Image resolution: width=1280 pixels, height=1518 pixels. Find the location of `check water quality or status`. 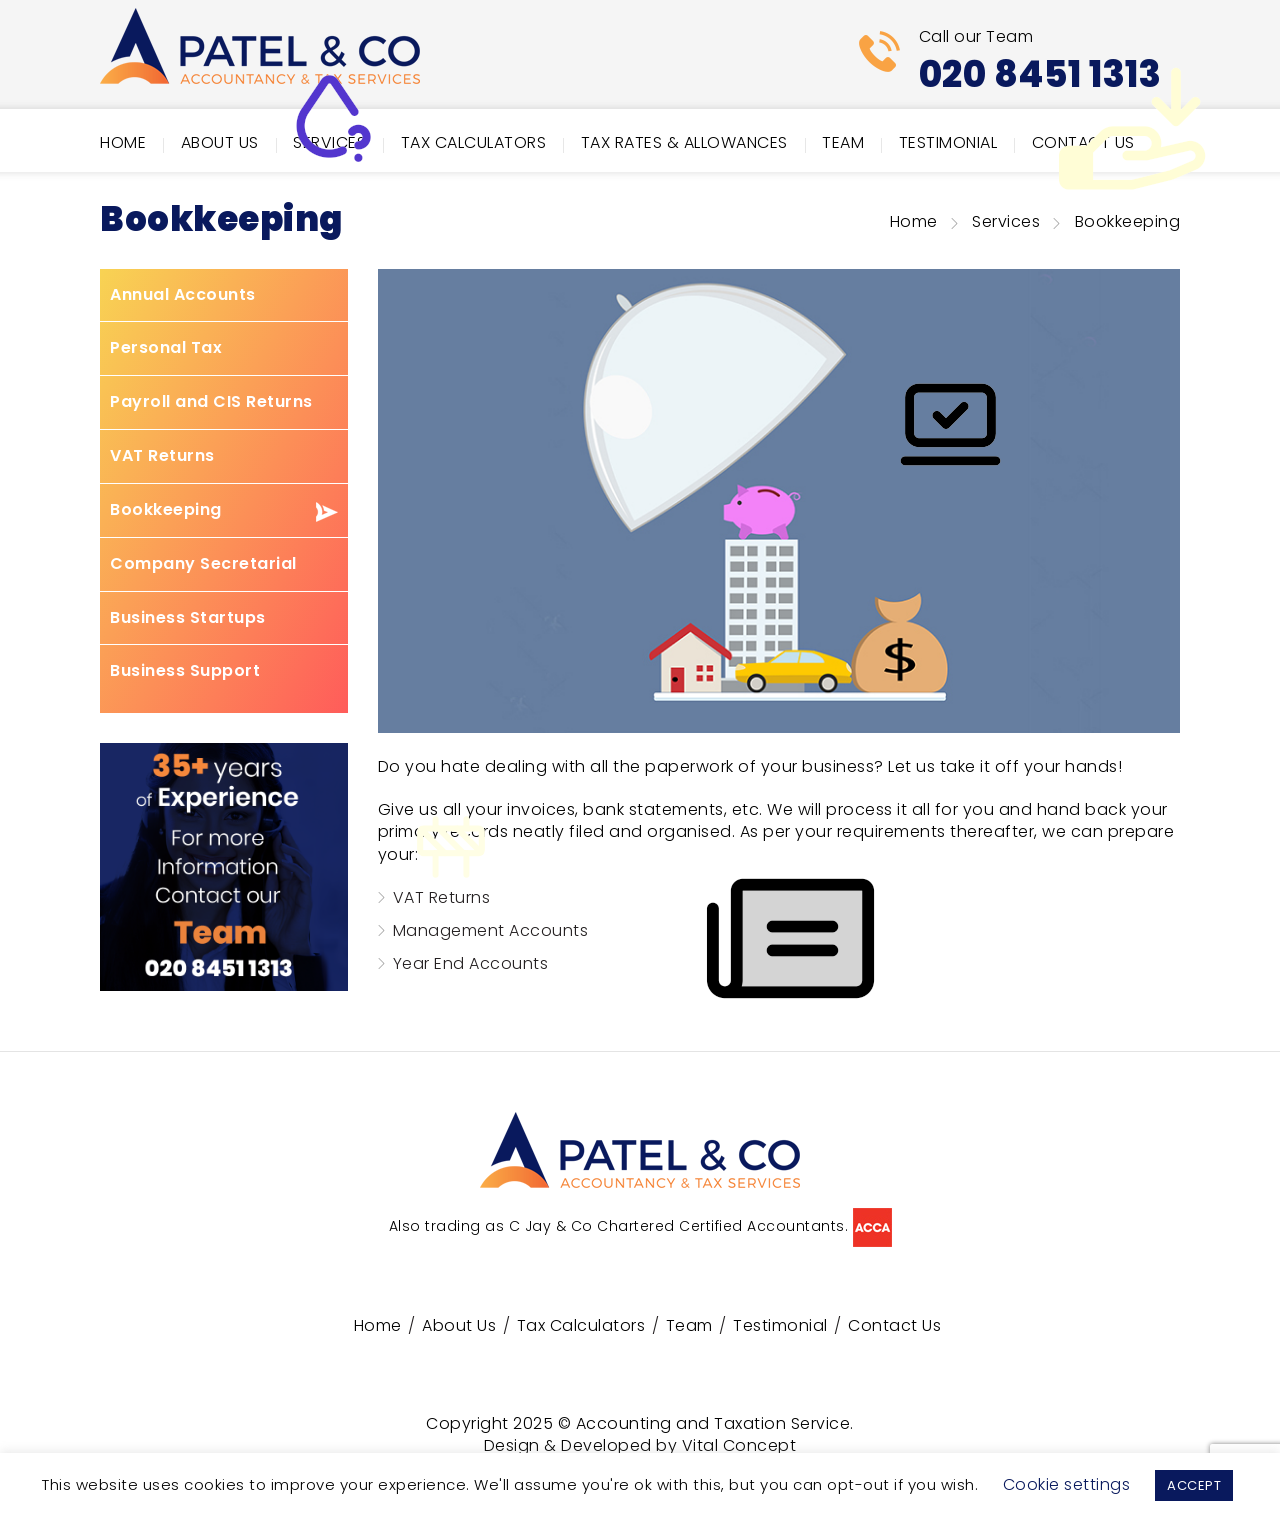

check water quality or status is located at coordinates (329, 116).